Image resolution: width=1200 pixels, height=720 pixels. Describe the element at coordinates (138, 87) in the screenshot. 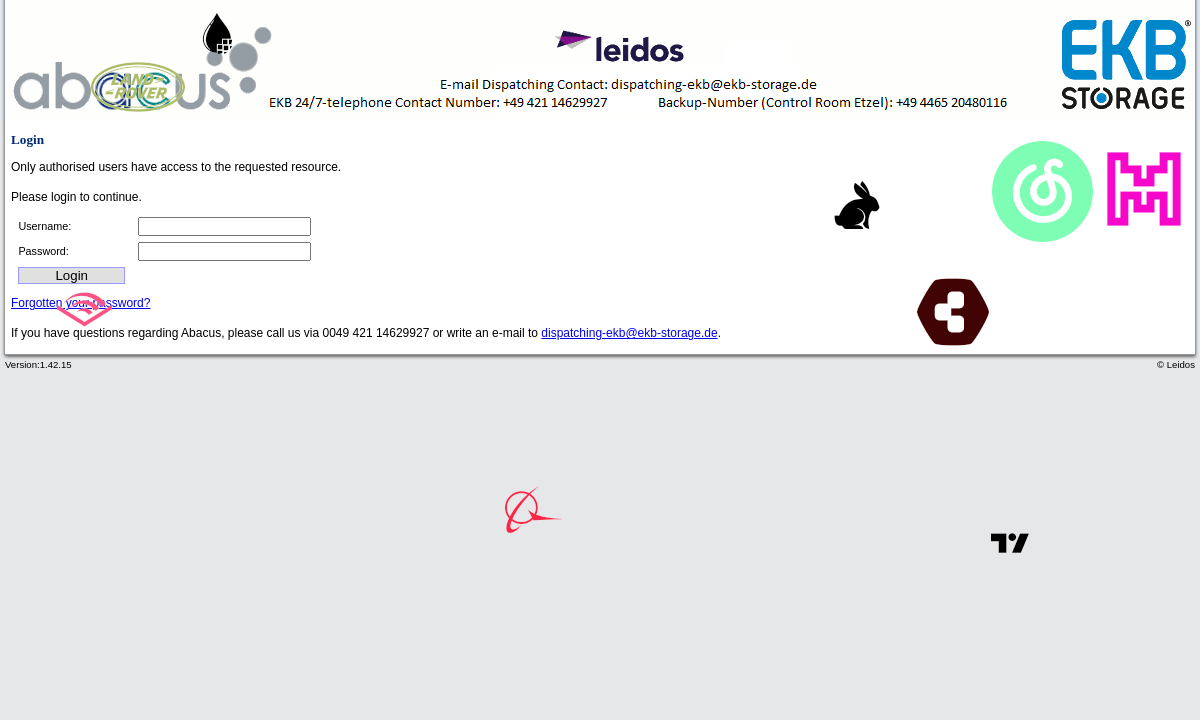

I see `land rover brand logo` at that location.